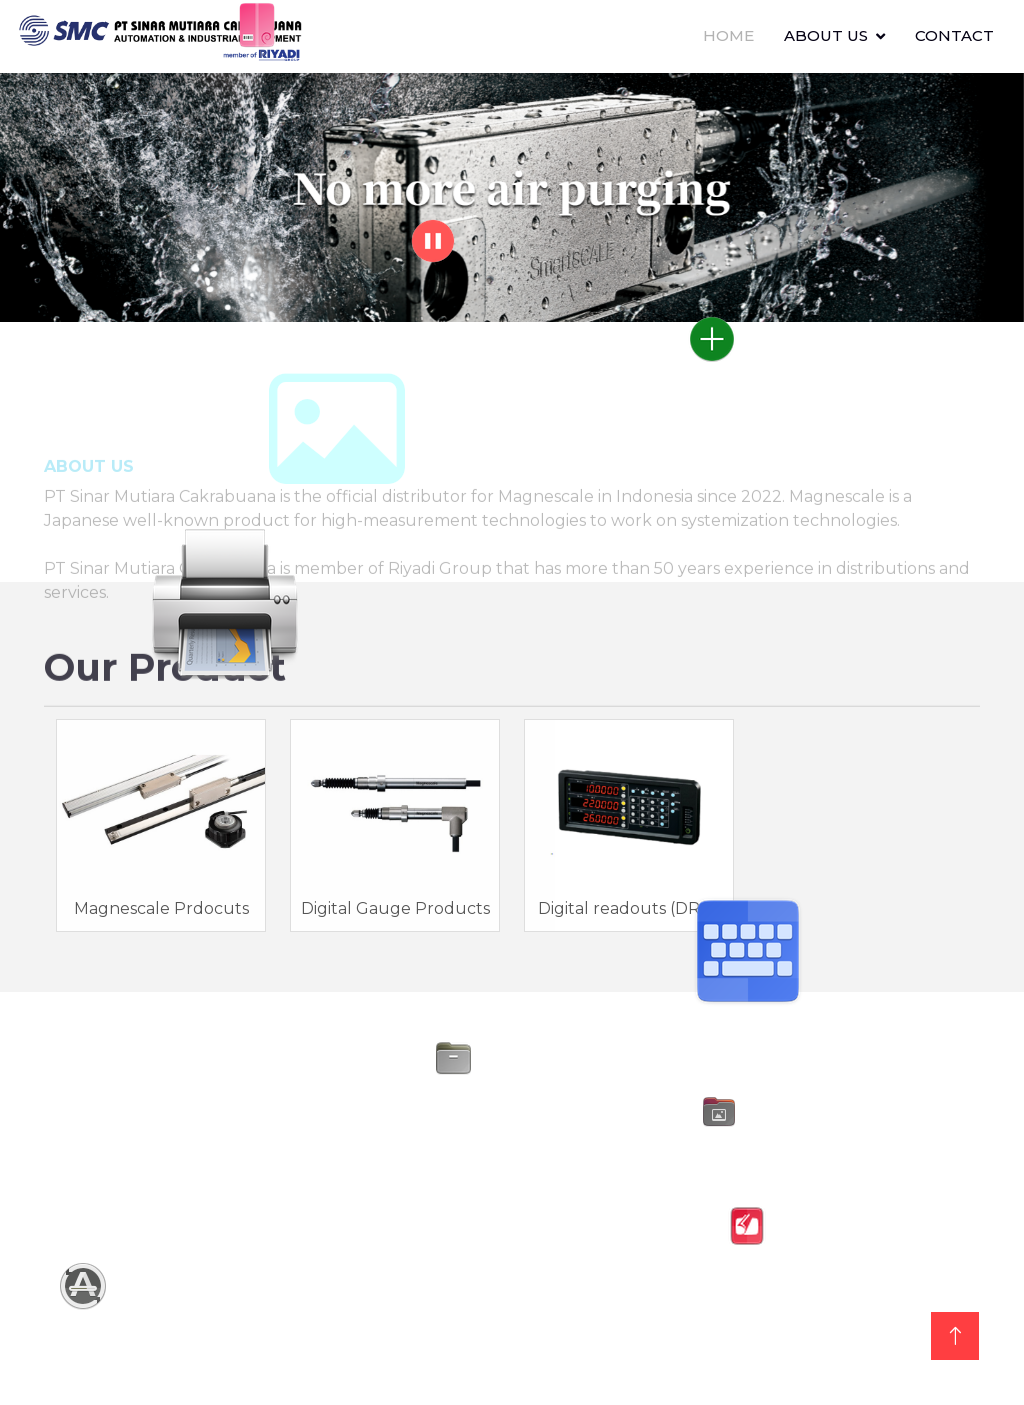 The height and width of the screenshot is (1405, 1024). Describe the element at coordinates (257, 25) in the screenshot. I see `a debian software package file ready for installation` at that location.